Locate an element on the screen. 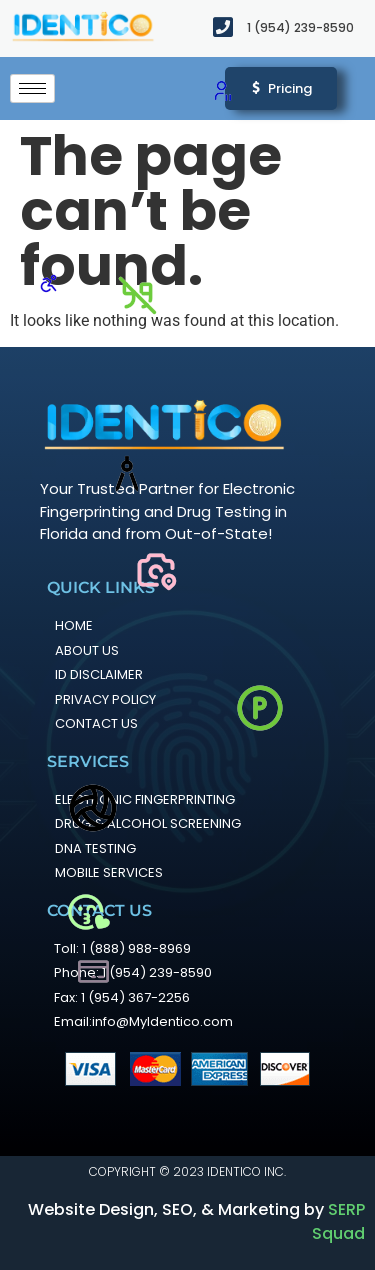 The height and width of the screenshot is (1270, 375). pause or temporarily suspend a user account is located at coordinates (221, 90).